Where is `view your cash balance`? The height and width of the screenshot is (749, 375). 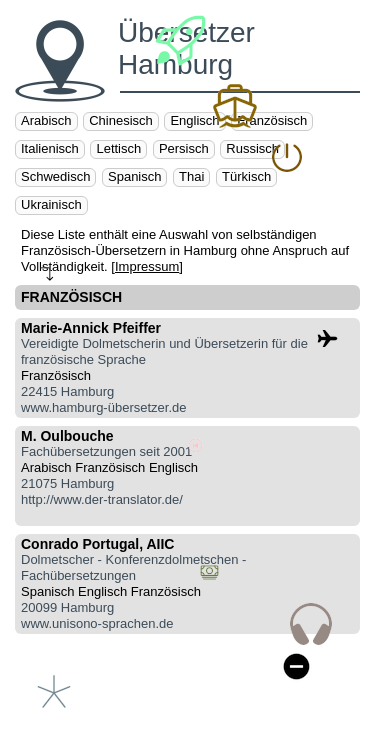
view your cash balance is located at coordinates (209, 572).